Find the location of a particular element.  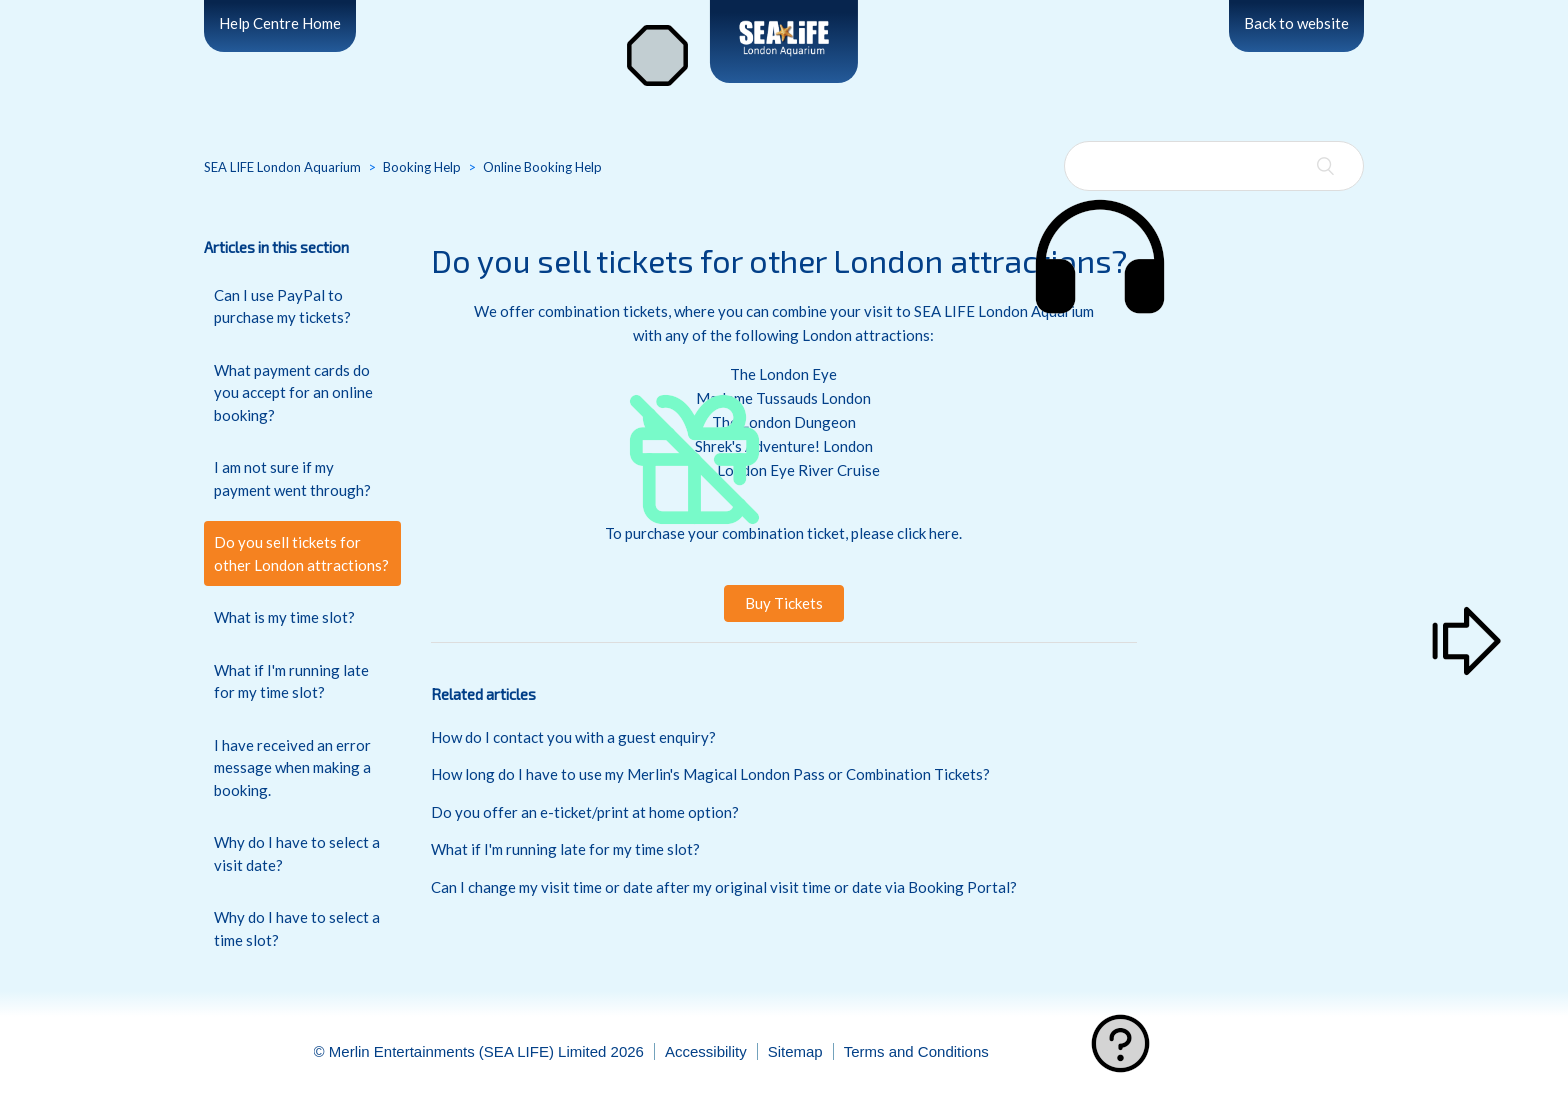

access help or support information is located at coordinates (1120, 1043).